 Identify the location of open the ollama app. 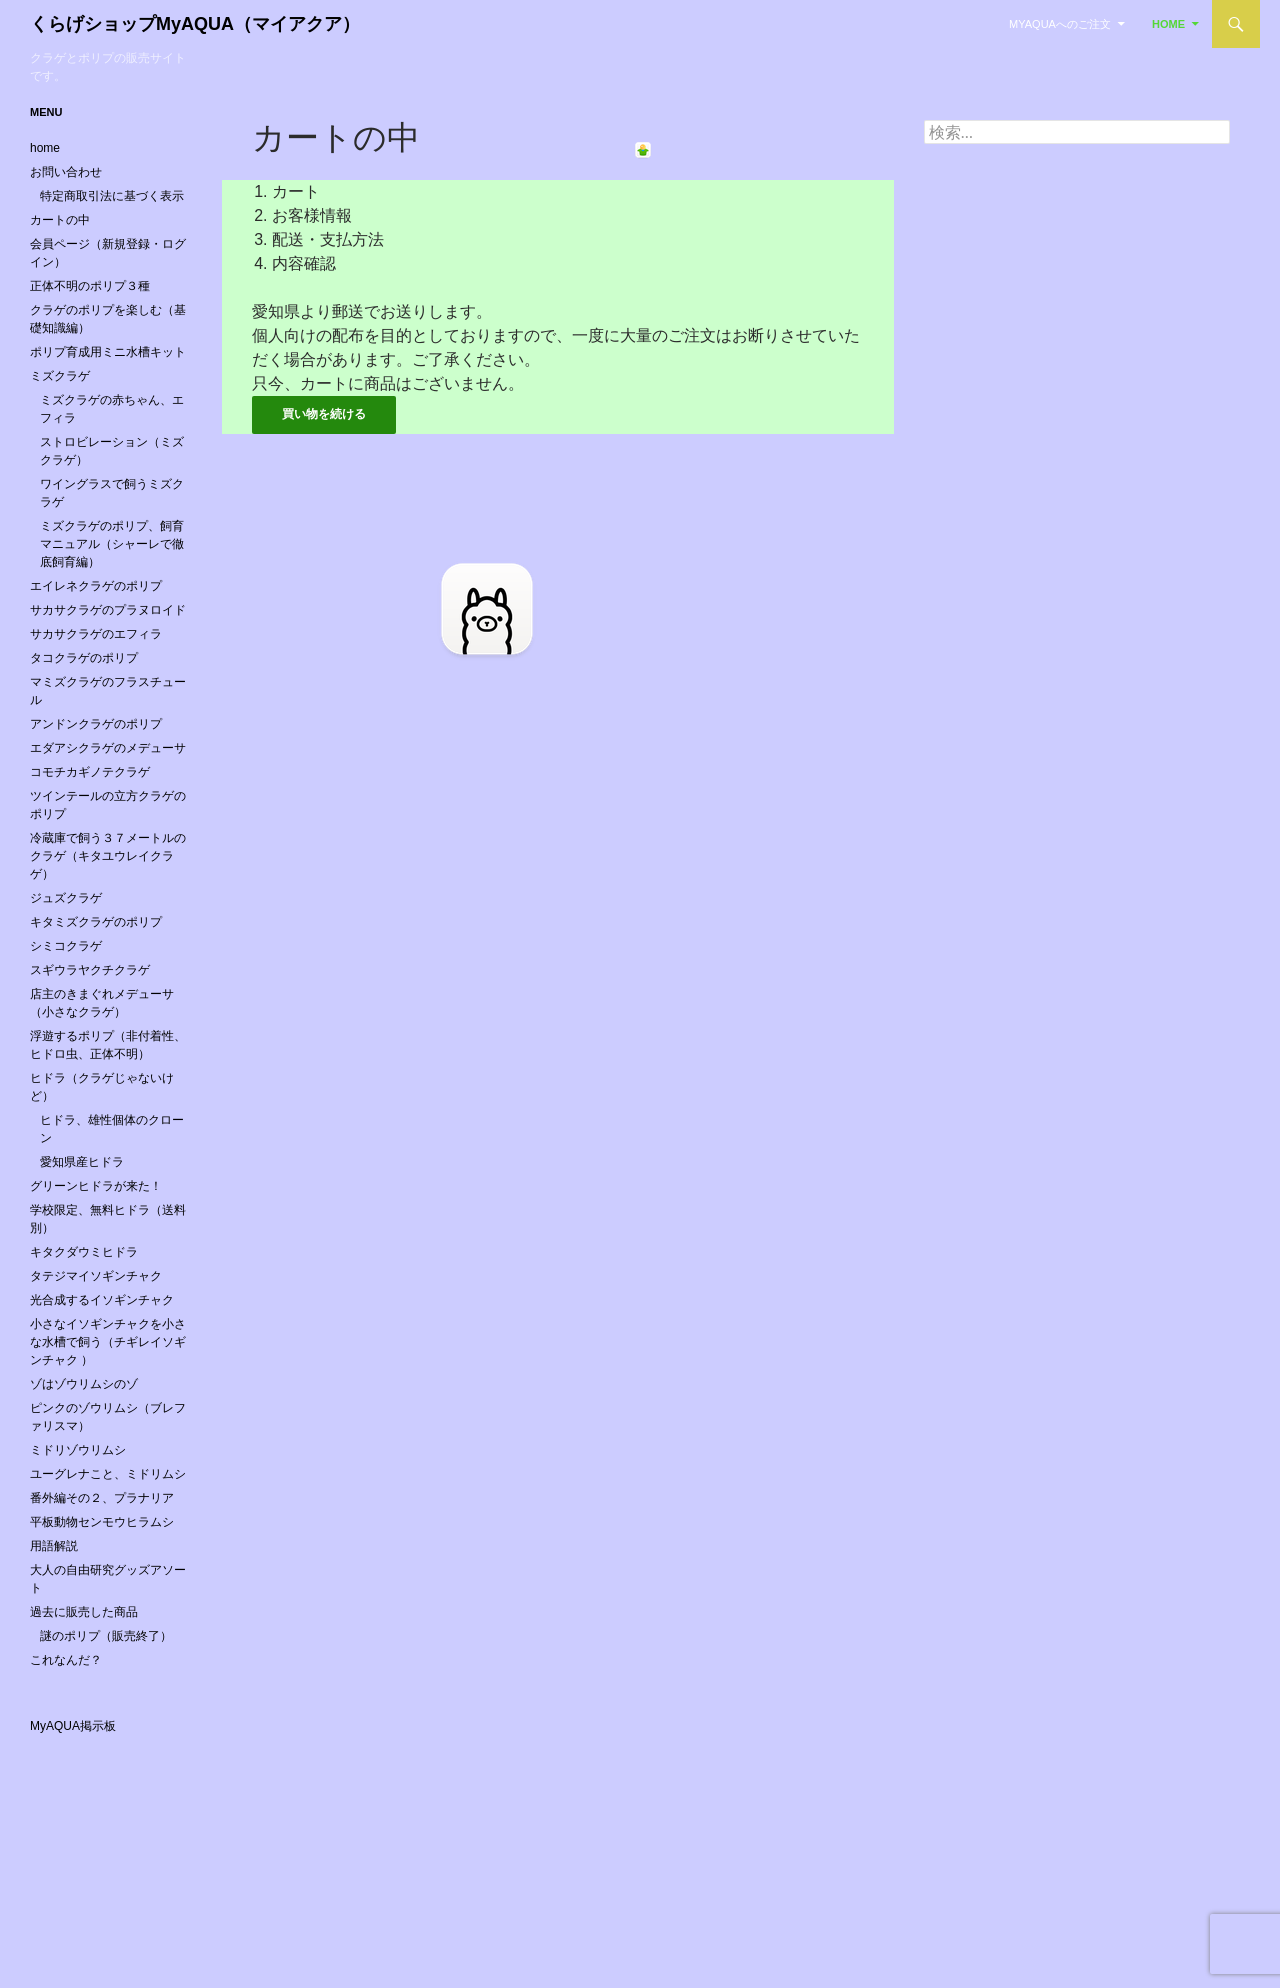
(487, 609).